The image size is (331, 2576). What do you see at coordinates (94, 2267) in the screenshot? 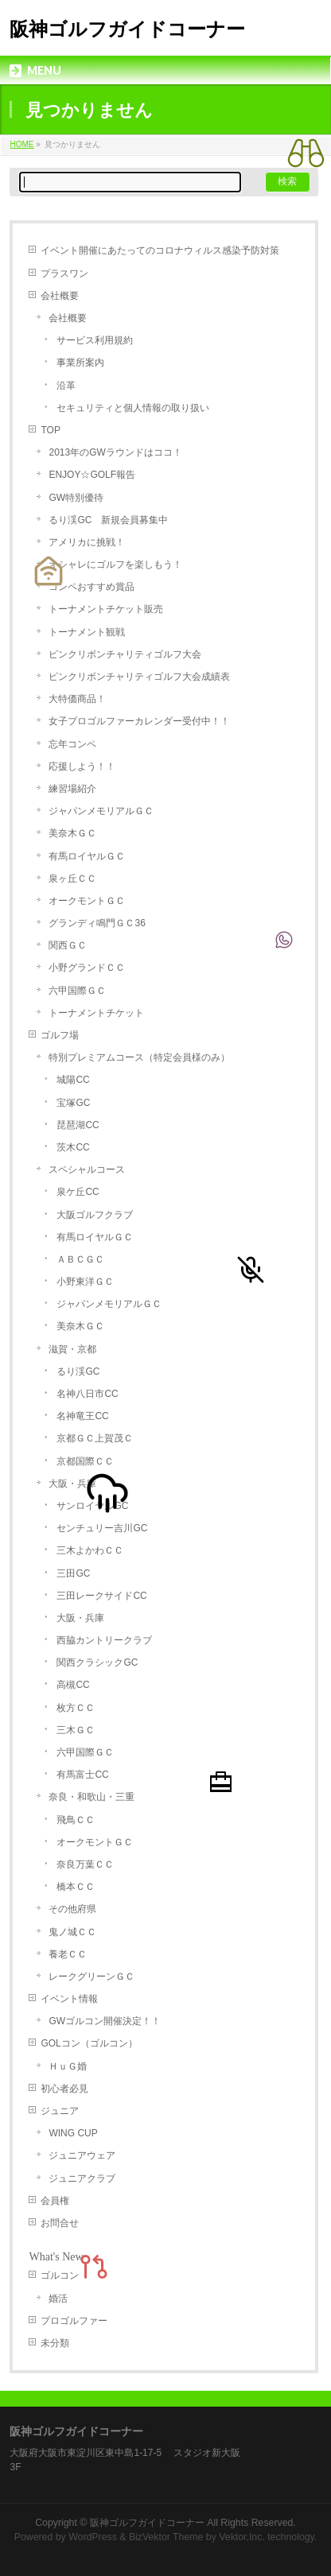
I see `create a new pull request` at bounding box center [94, 2267].